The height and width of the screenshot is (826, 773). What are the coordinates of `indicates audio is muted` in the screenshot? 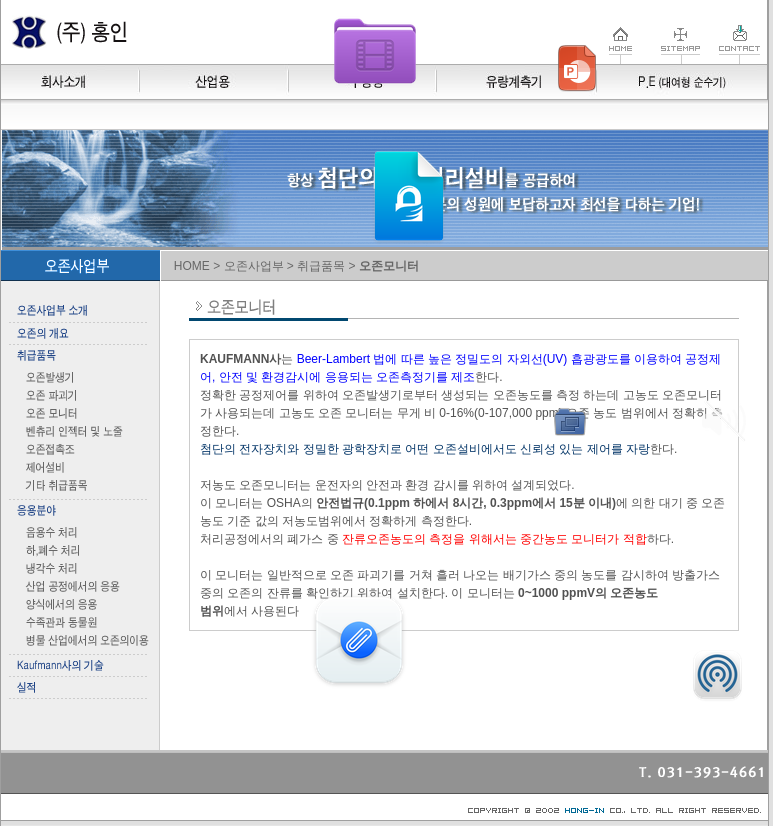 It's located at (724, 421).